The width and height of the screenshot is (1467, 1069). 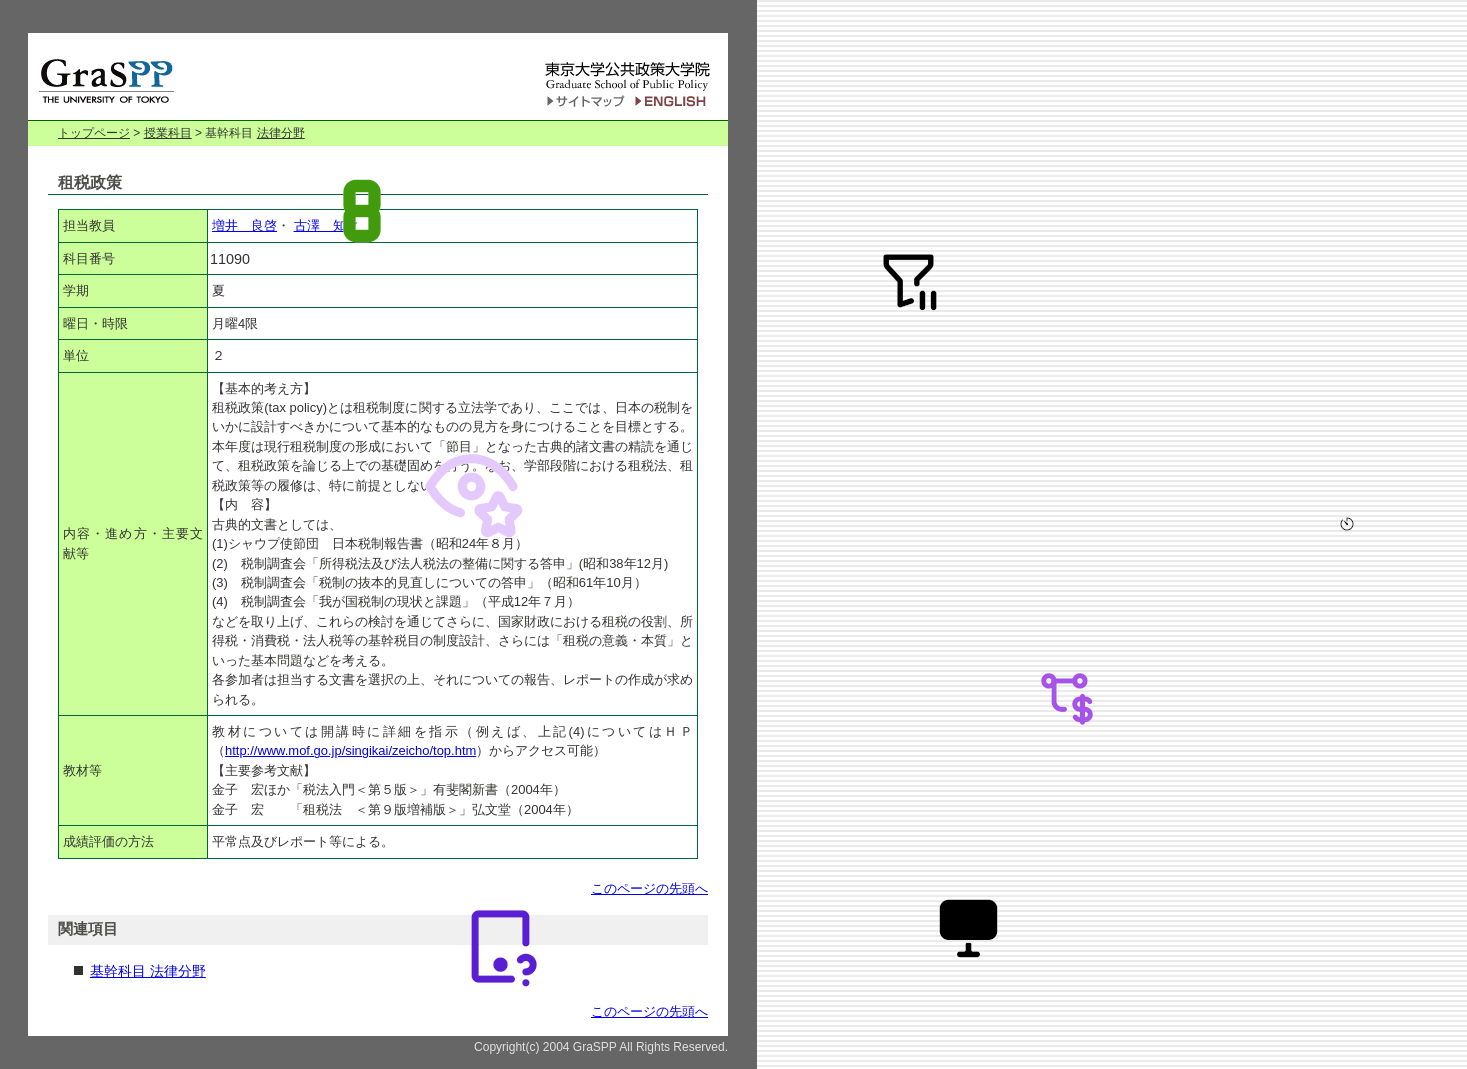 I want to click on pause active filters, so click(x=908, y=279).